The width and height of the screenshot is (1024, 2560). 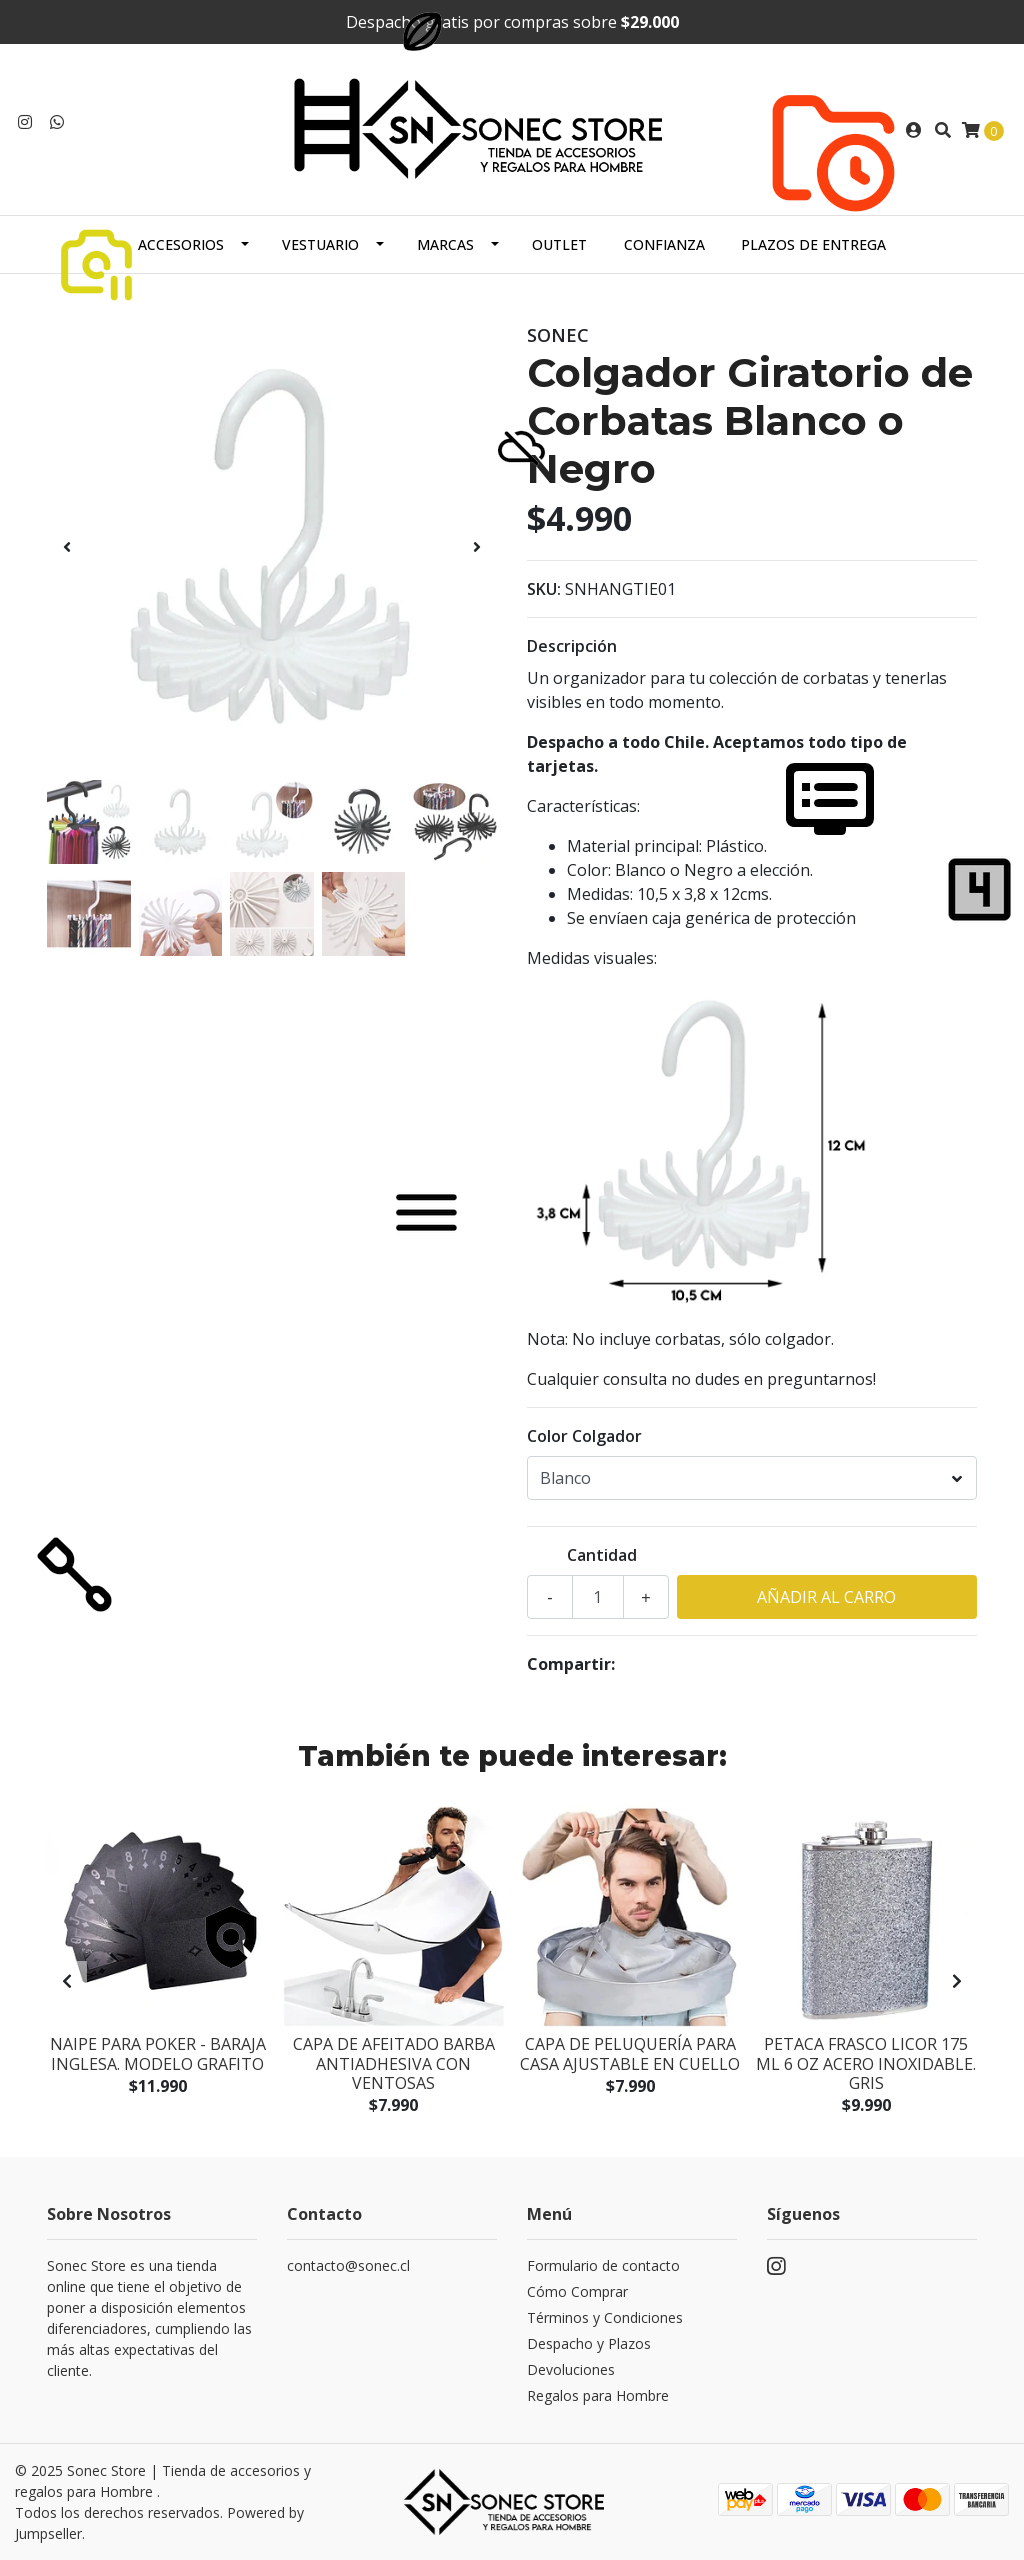 I want to click on select image filter or effect number 4, so click(x=979, y=889).